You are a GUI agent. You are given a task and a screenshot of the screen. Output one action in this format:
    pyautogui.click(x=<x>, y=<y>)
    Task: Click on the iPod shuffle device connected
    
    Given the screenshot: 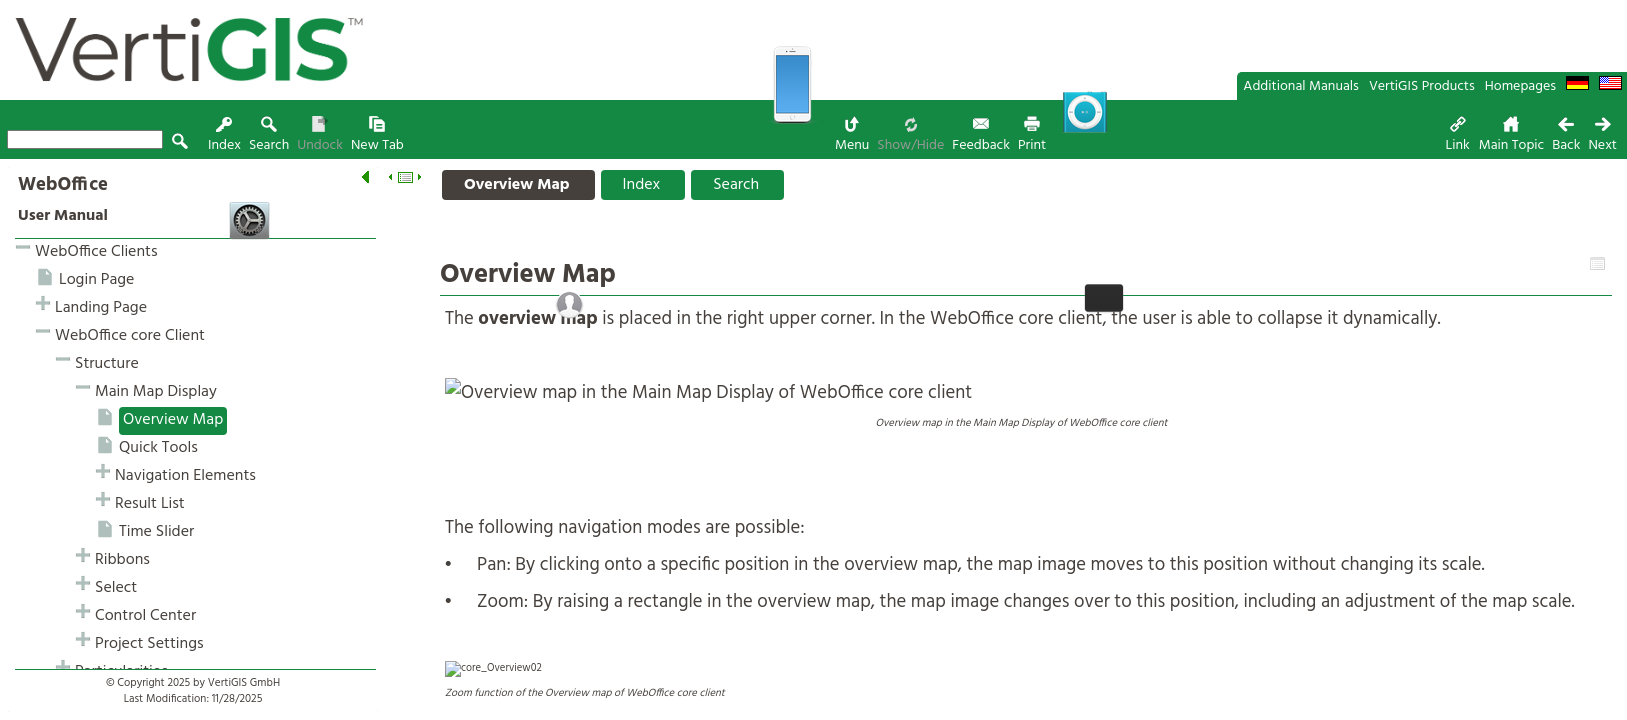 What is the action you would take?
    pyautogui.click(x=1085, y=112)
    